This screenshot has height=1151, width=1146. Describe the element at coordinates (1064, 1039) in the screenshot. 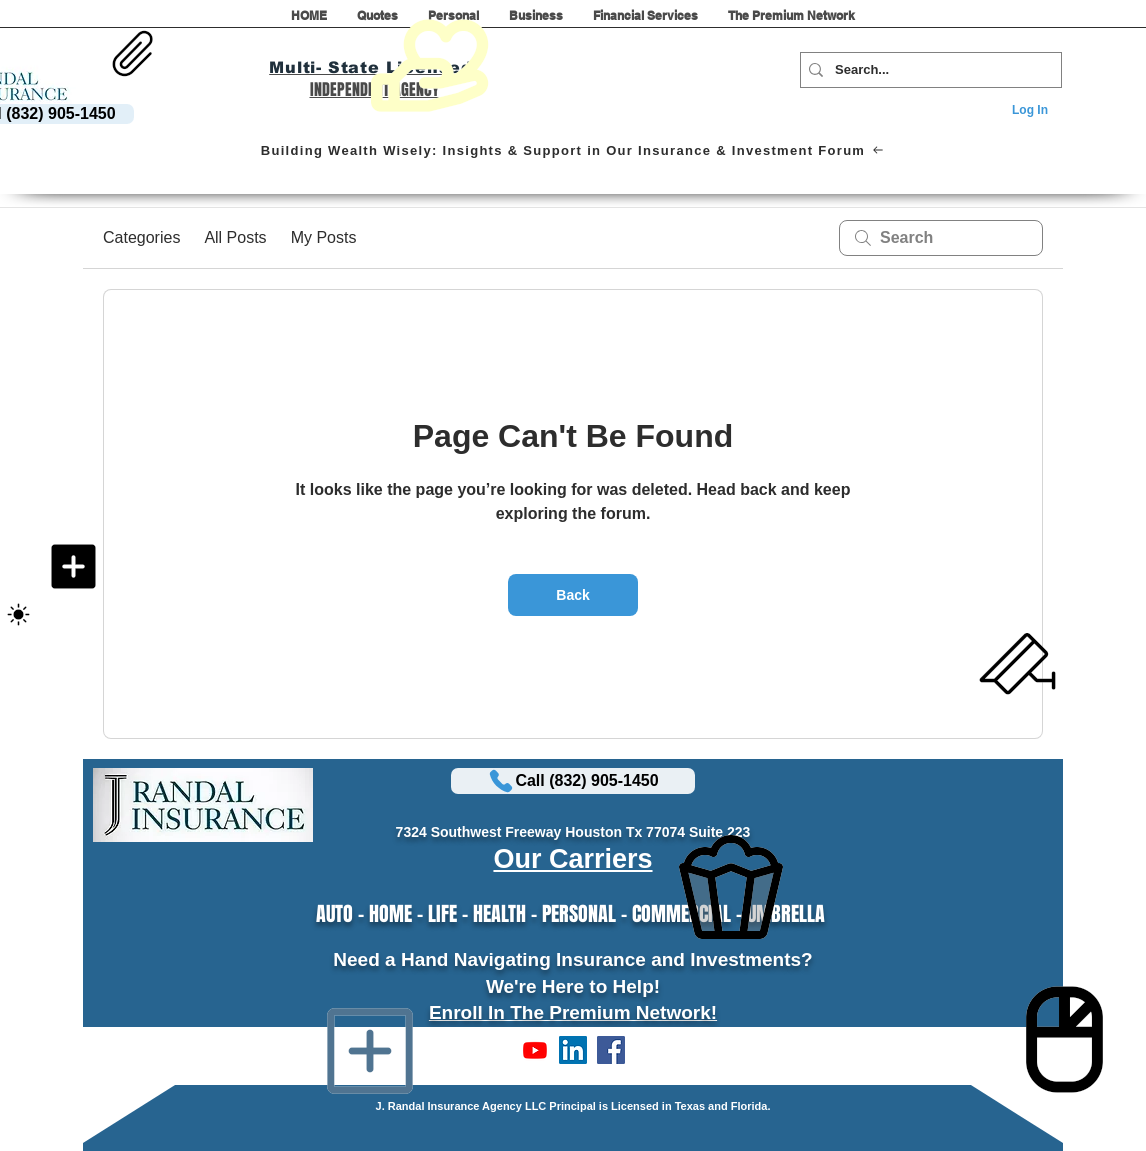

I see `right-click action or context menu trigger` at that location.